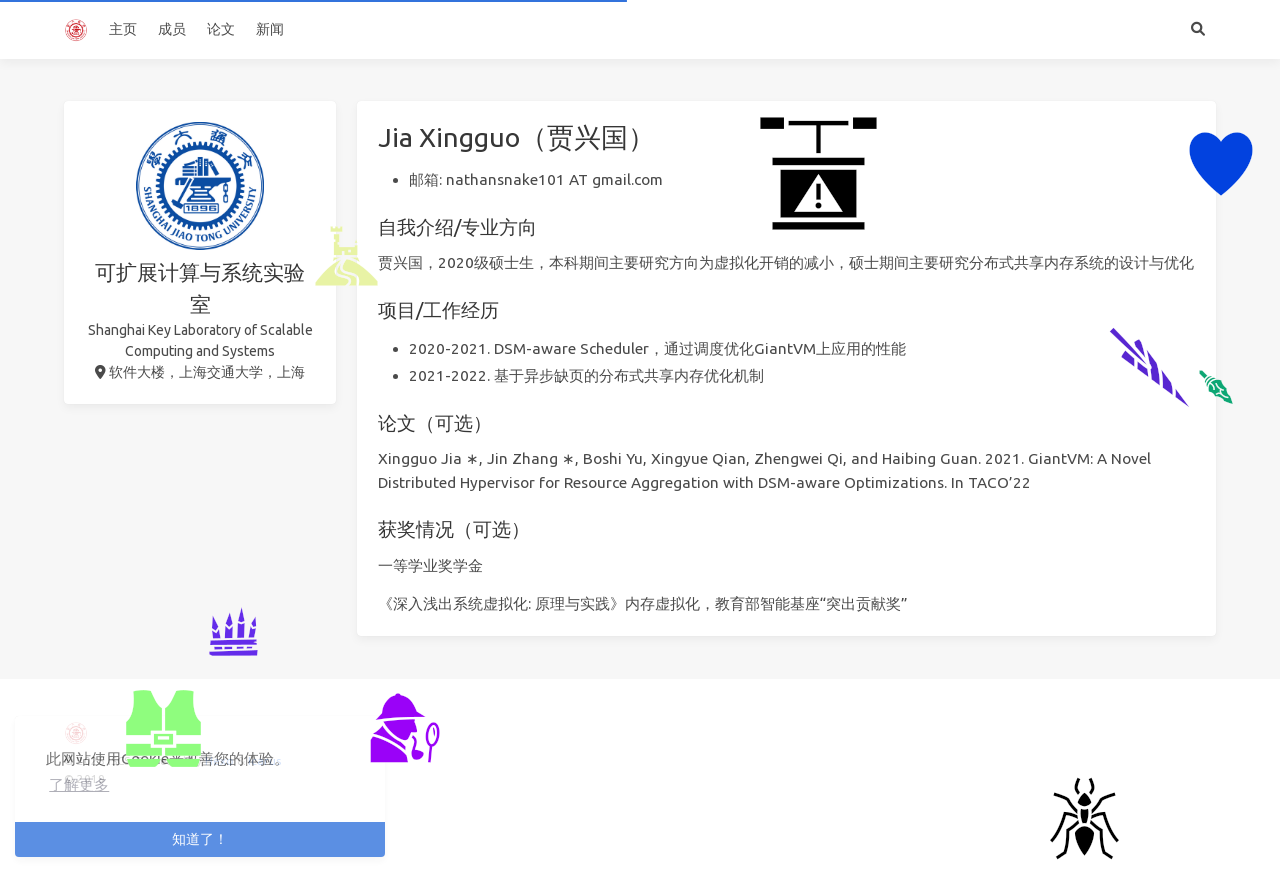 This screenshot has width=1280, height=872. What do you see at coordinates (1084, 818) in the screenshot?
I see `indicates insect or pest-related content` at bounding box center [1084, 818].